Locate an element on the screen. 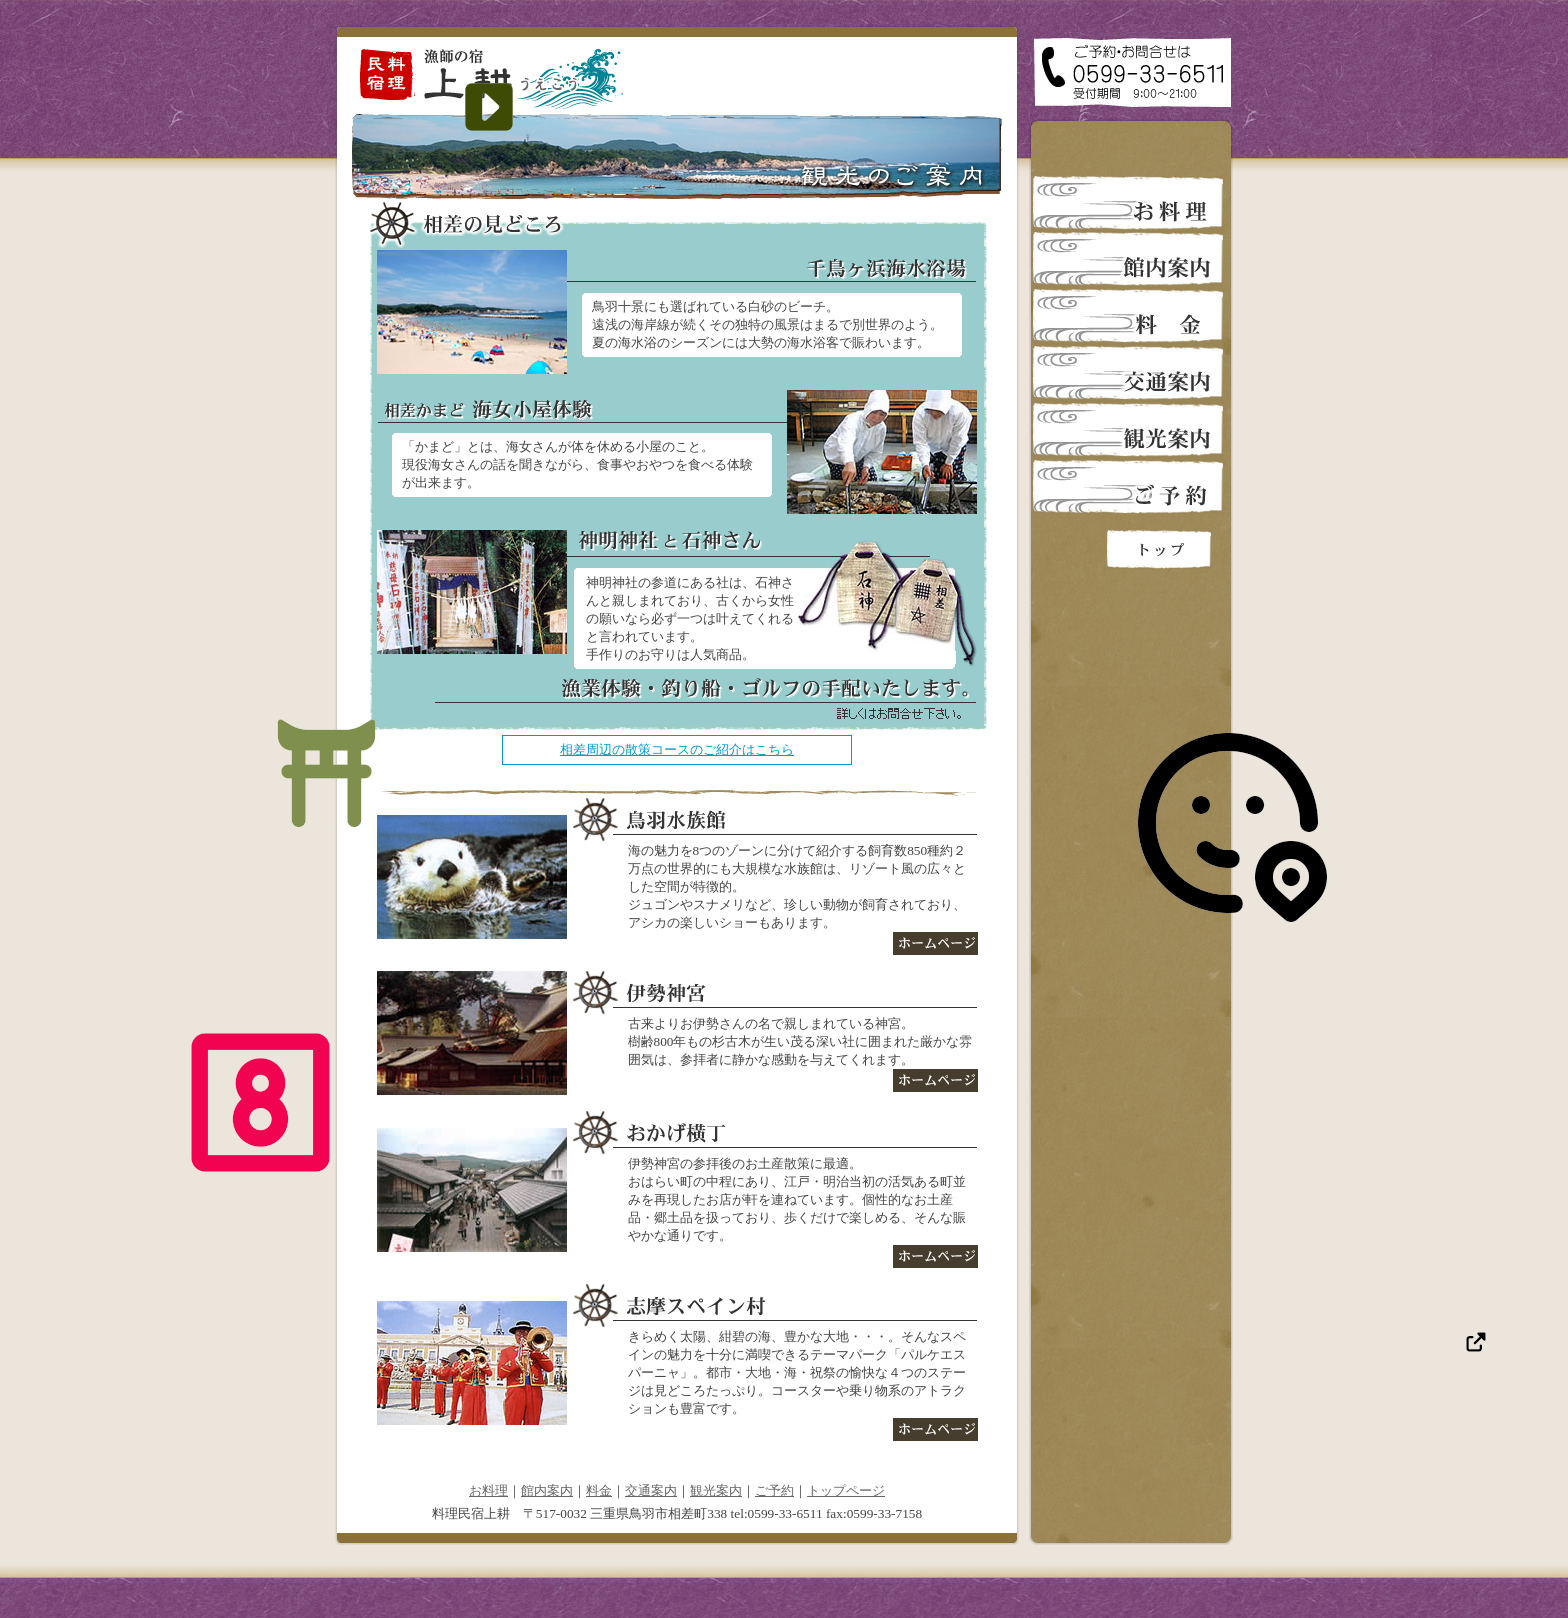 The width and height of the screenshot is (1568, 1618). open link in a new tab or window is located at coordinates (1476, 1342).